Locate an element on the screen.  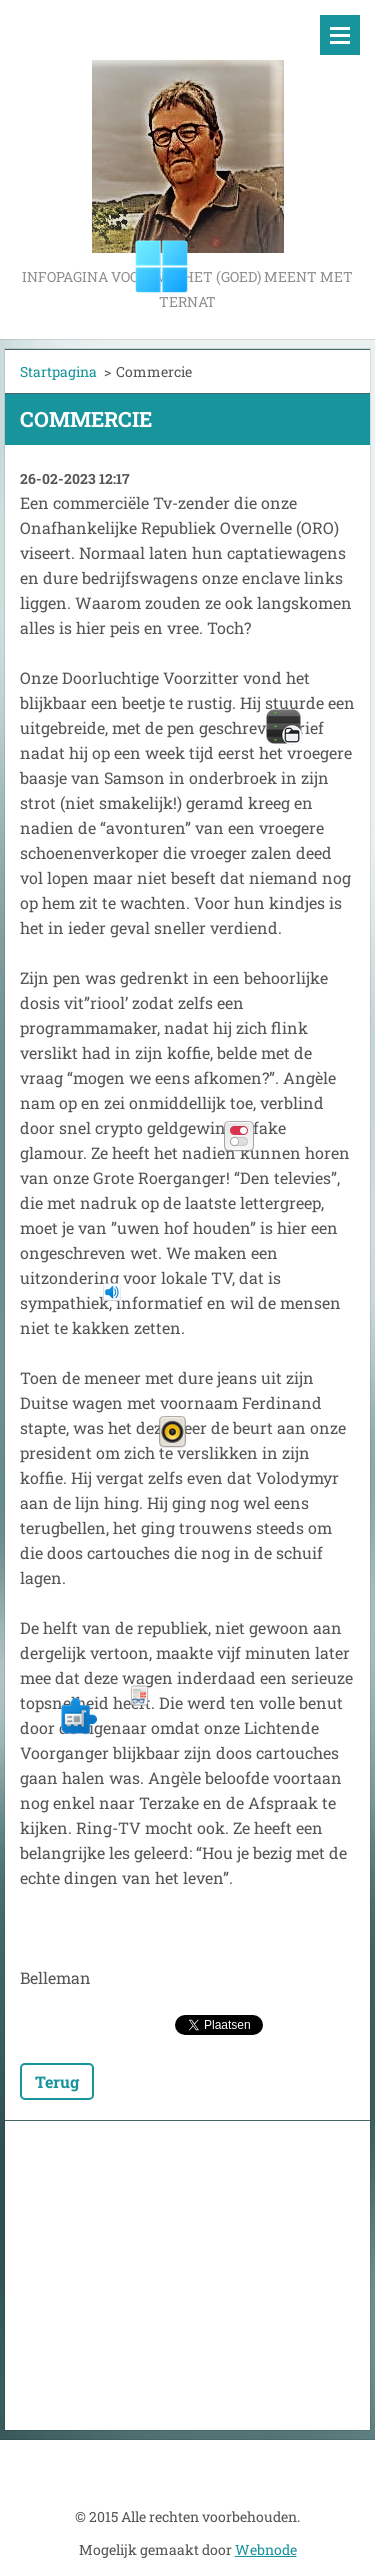
open the windows start menu is located at coordinates (161, 266).